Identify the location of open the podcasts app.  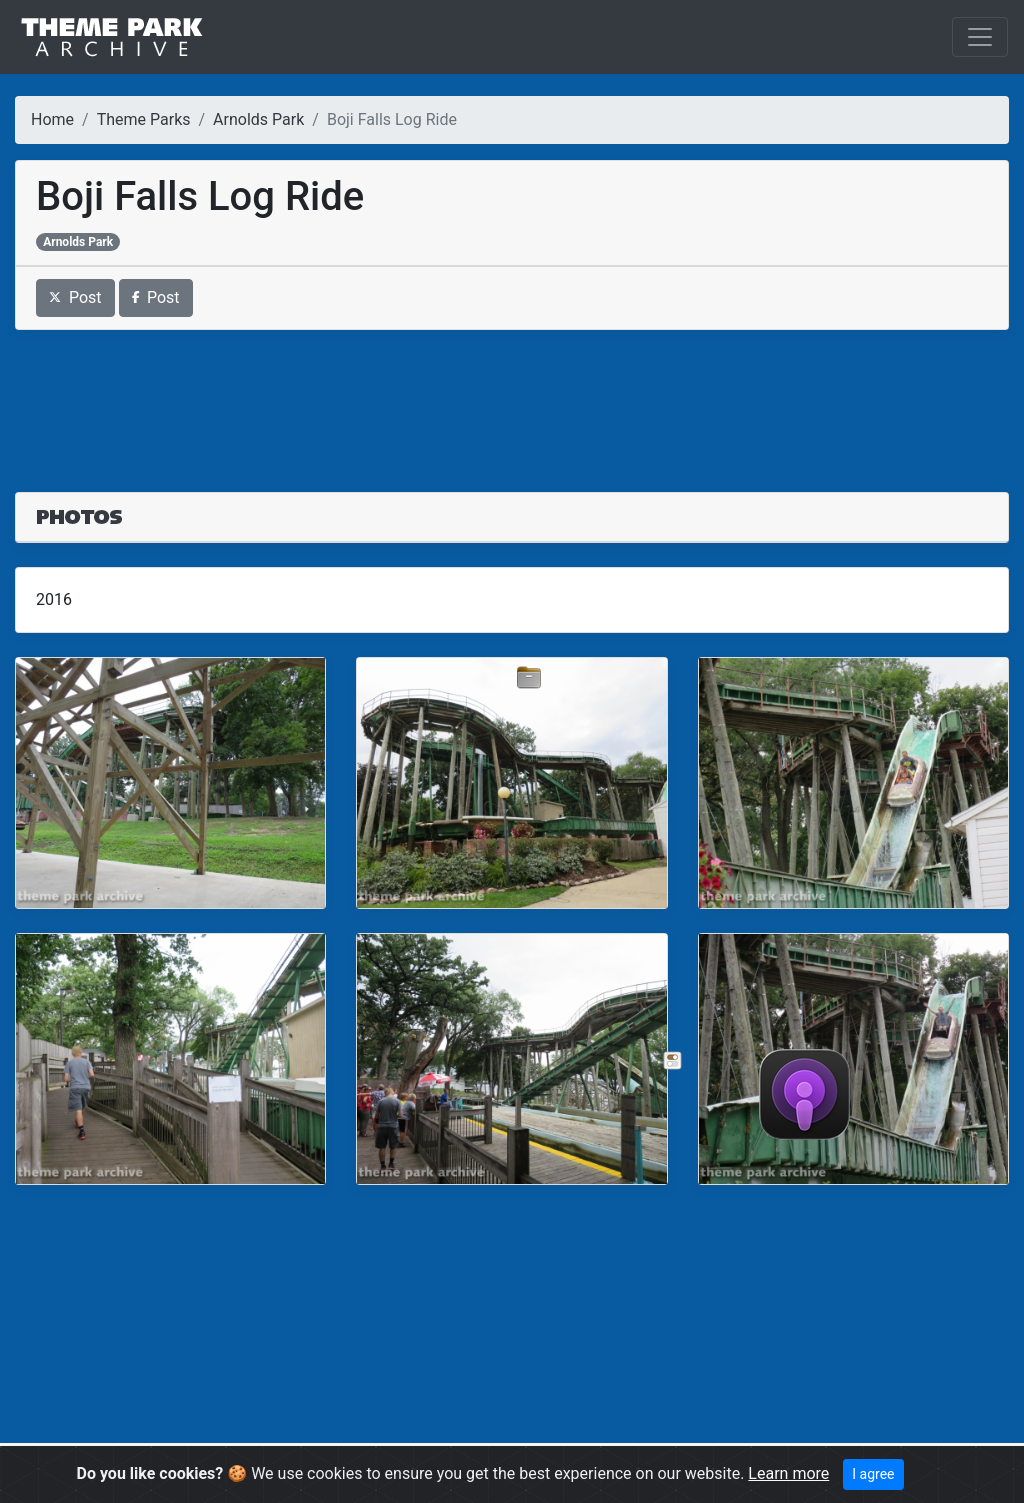
(804, 1094).